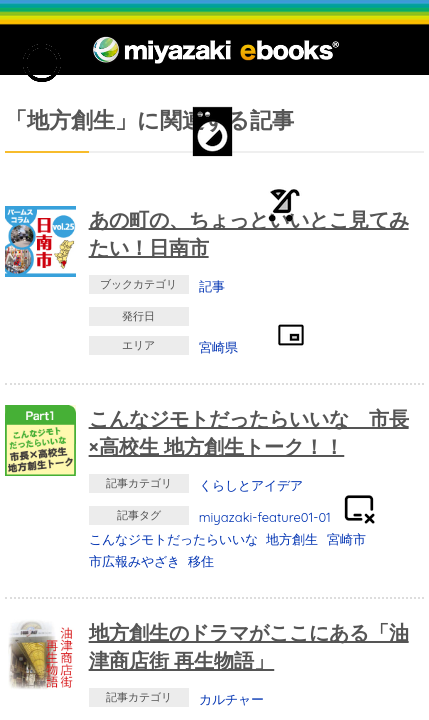 The height and width of the screenshot is (720, 429). I want to click on disconnect or remove iPad from horizontal display, so click(359, 508).